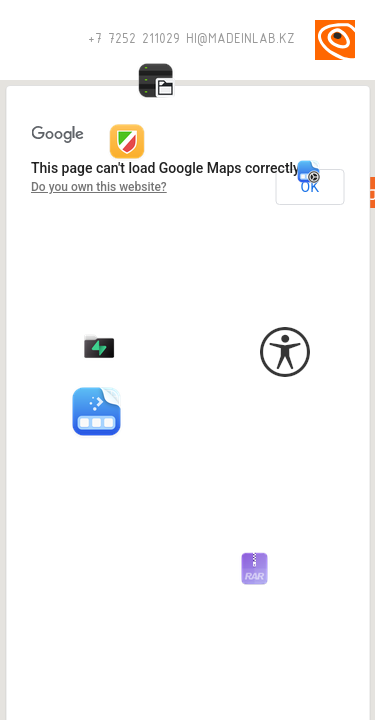  Describe the element at coordinates (308, 171) in the screenshot. I see `open system profiler application` at that location.